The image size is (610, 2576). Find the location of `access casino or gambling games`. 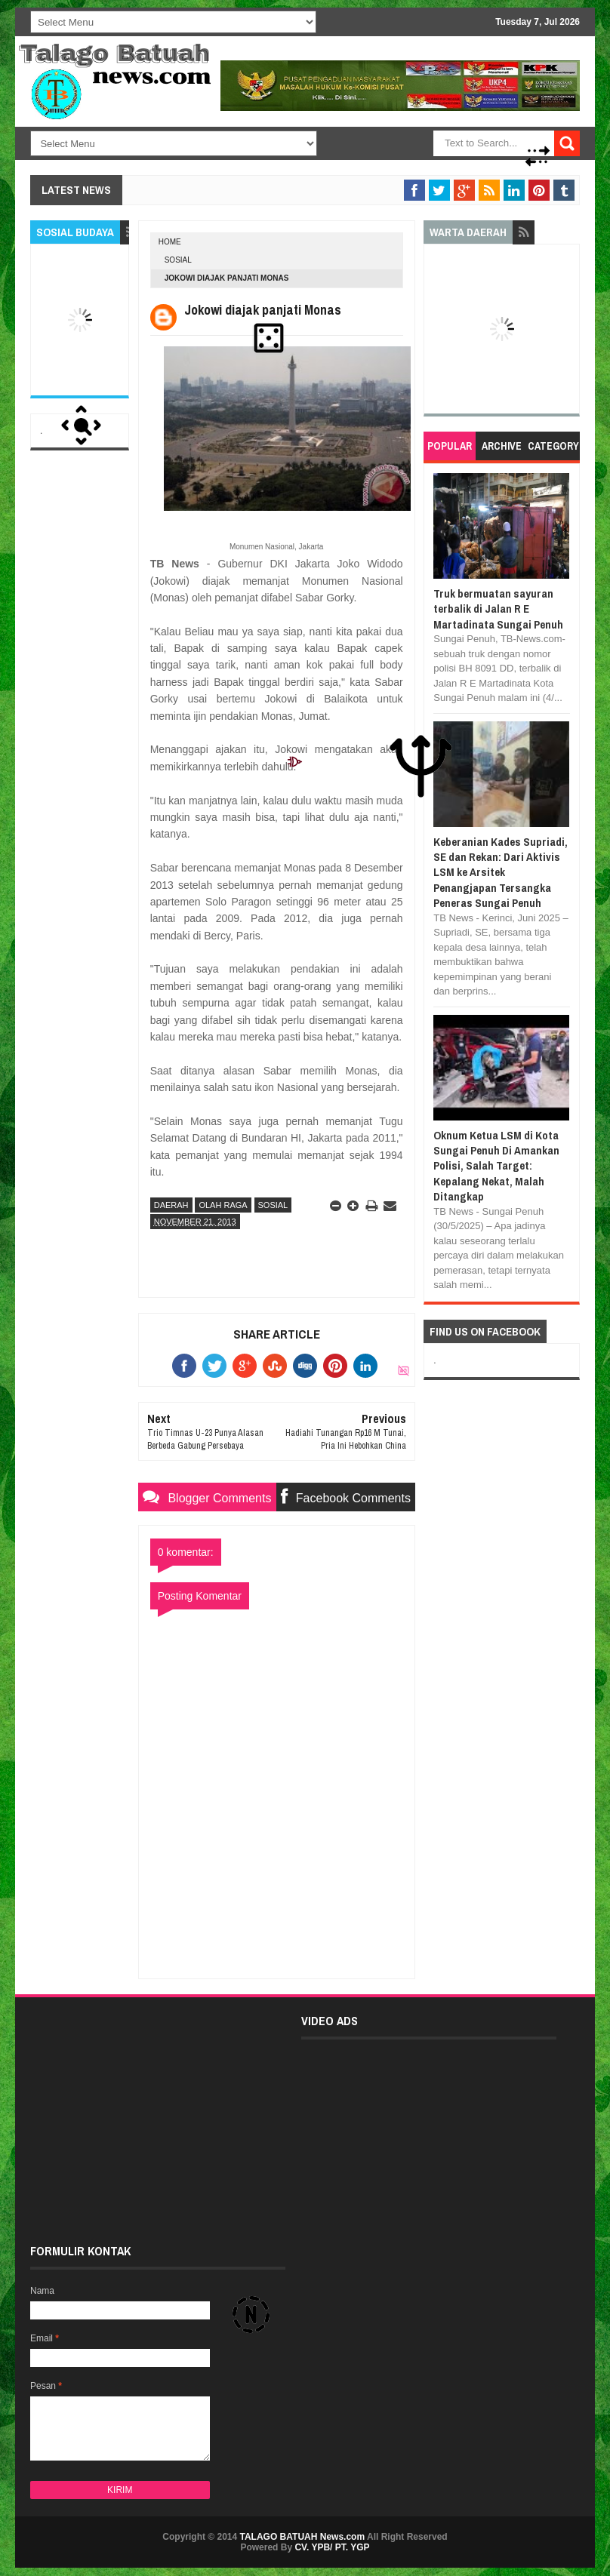

access casino or gambling games is located at coordinates (269, 338).